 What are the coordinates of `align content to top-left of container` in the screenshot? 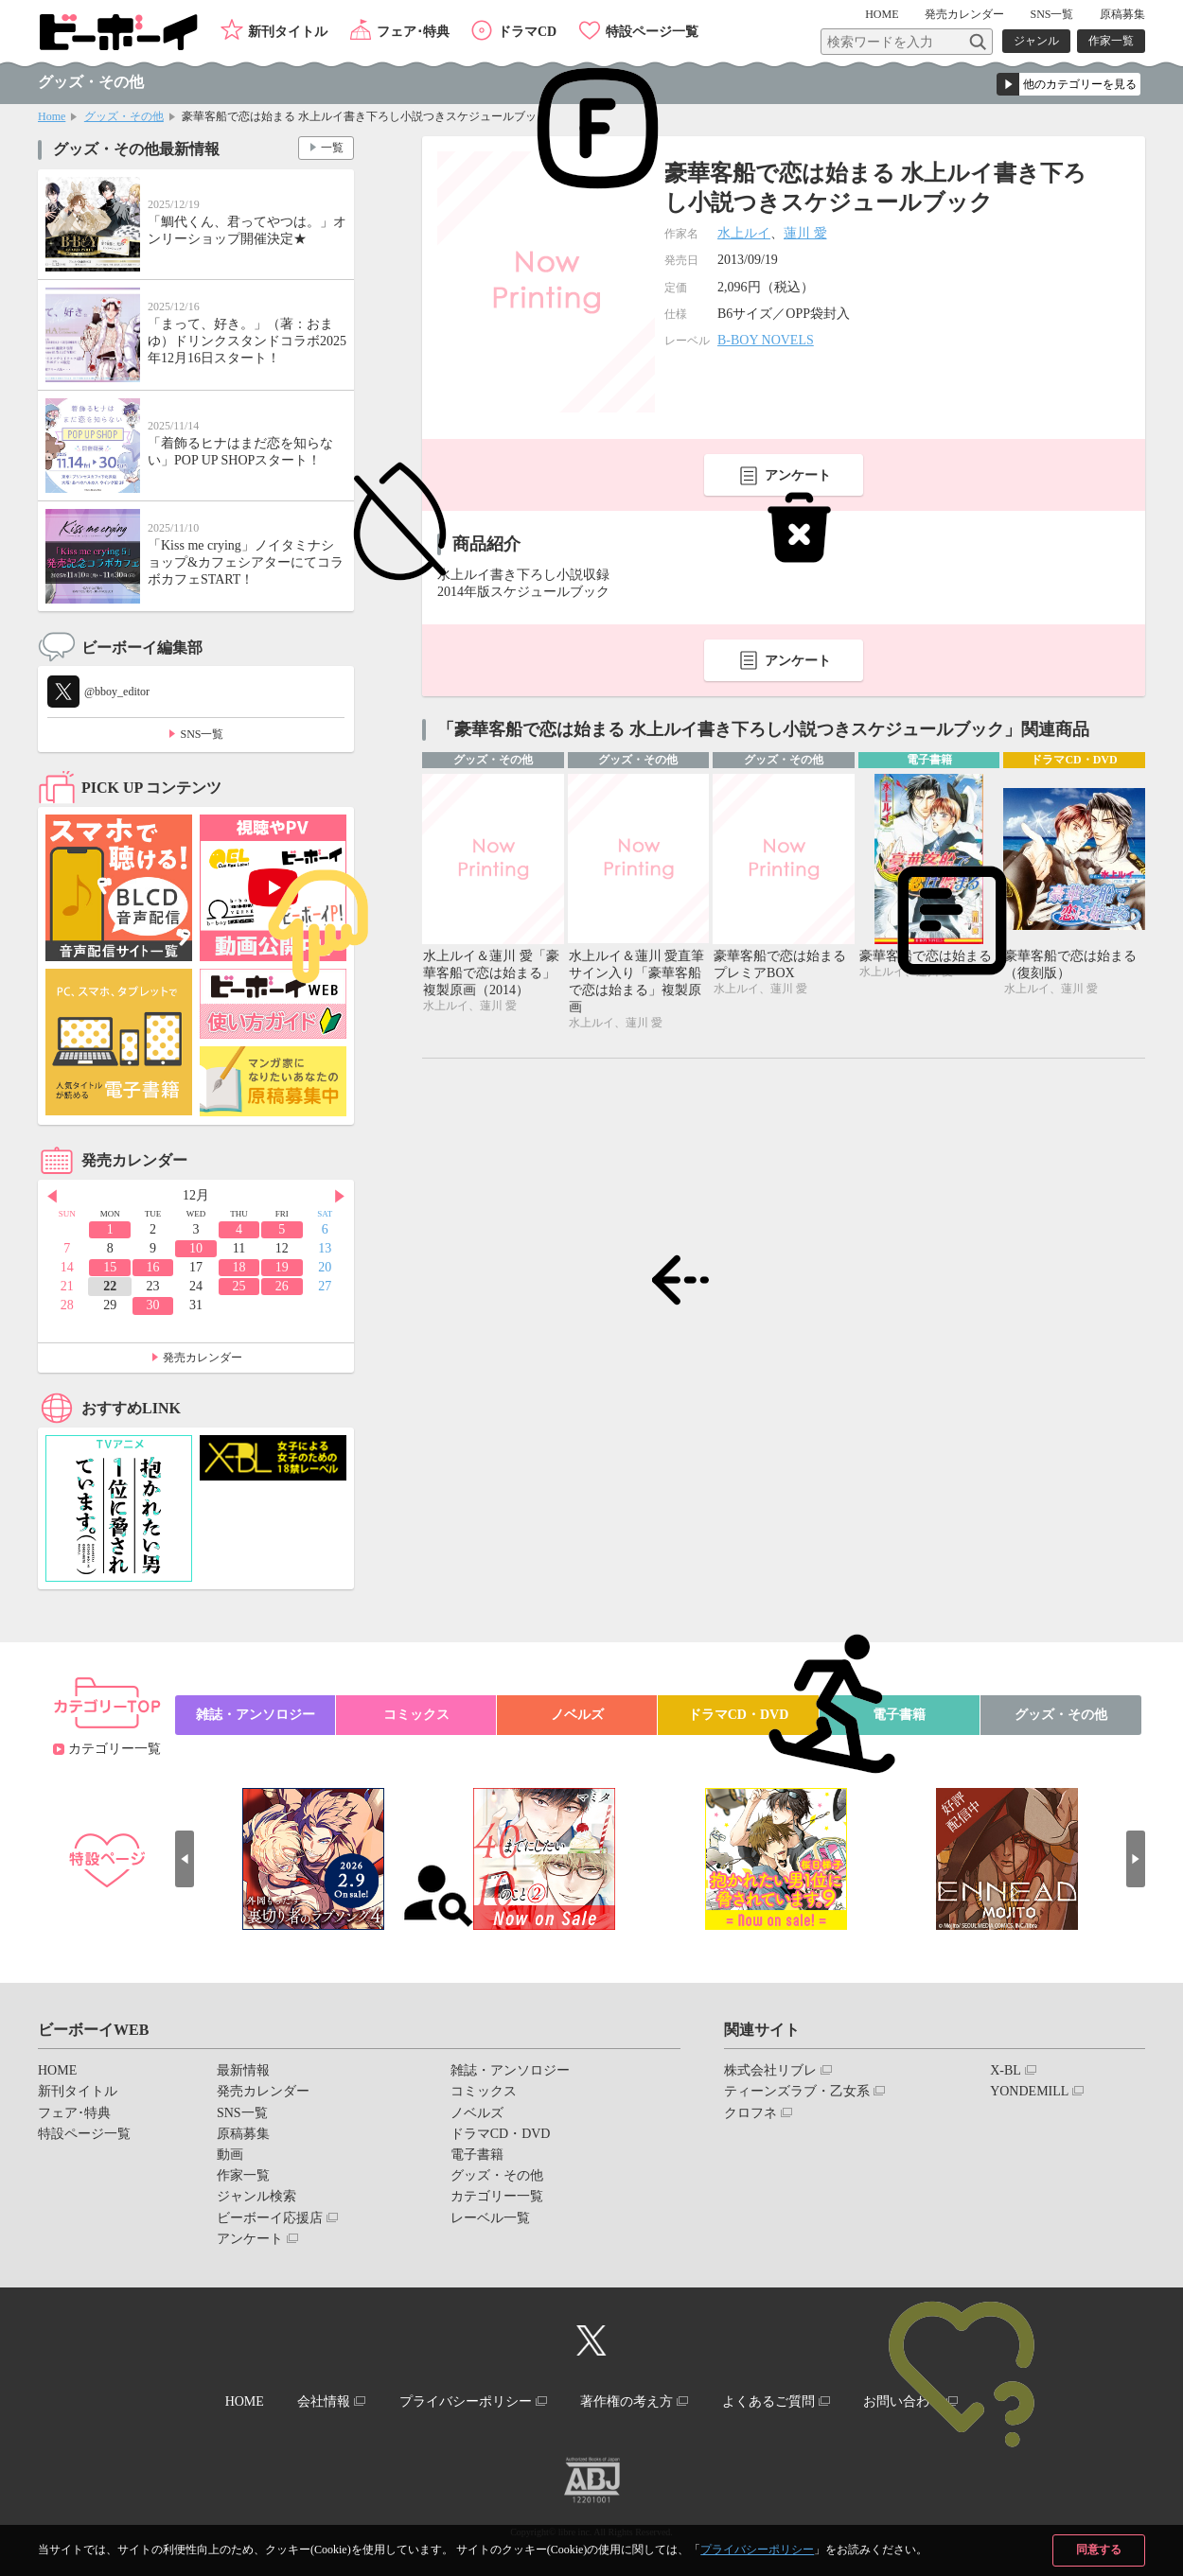 It's located at (952, 920).